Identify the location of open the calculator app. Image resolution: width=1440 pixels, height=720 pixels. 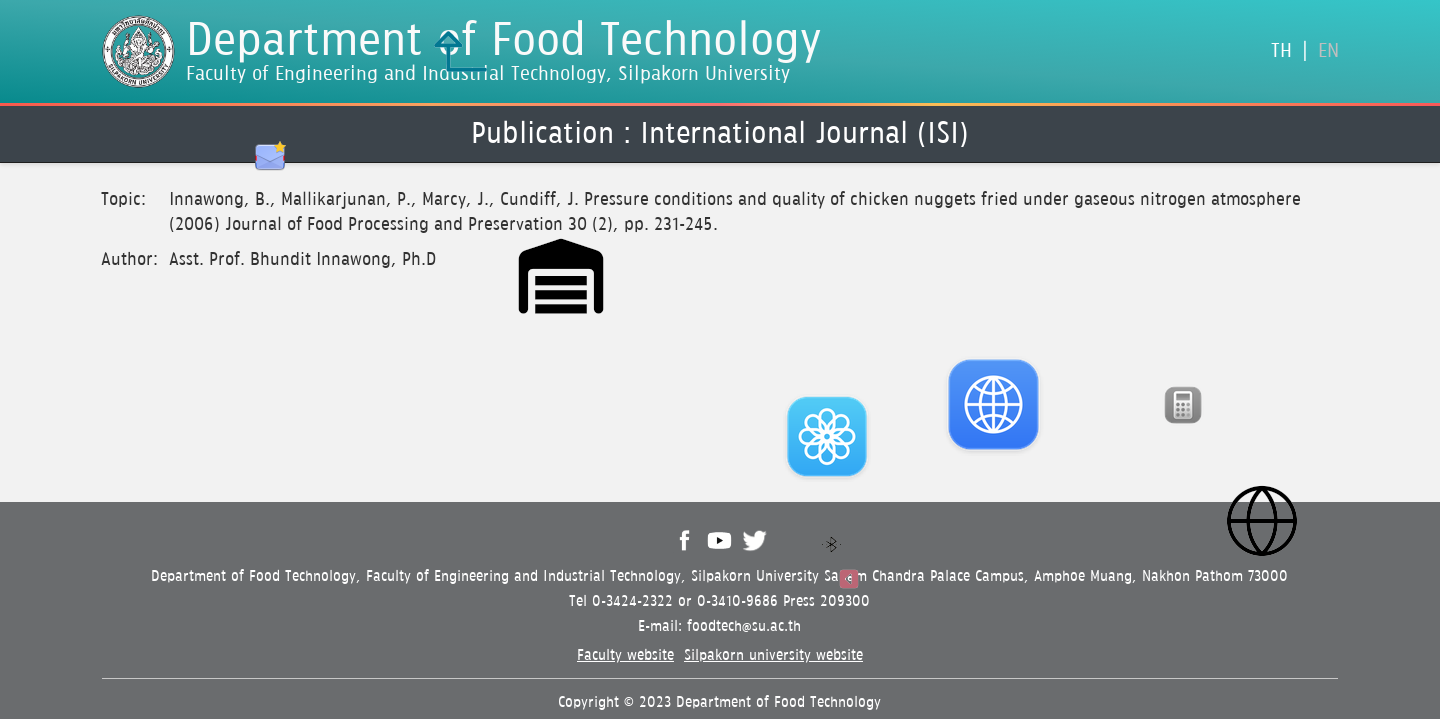
(1183, 405).